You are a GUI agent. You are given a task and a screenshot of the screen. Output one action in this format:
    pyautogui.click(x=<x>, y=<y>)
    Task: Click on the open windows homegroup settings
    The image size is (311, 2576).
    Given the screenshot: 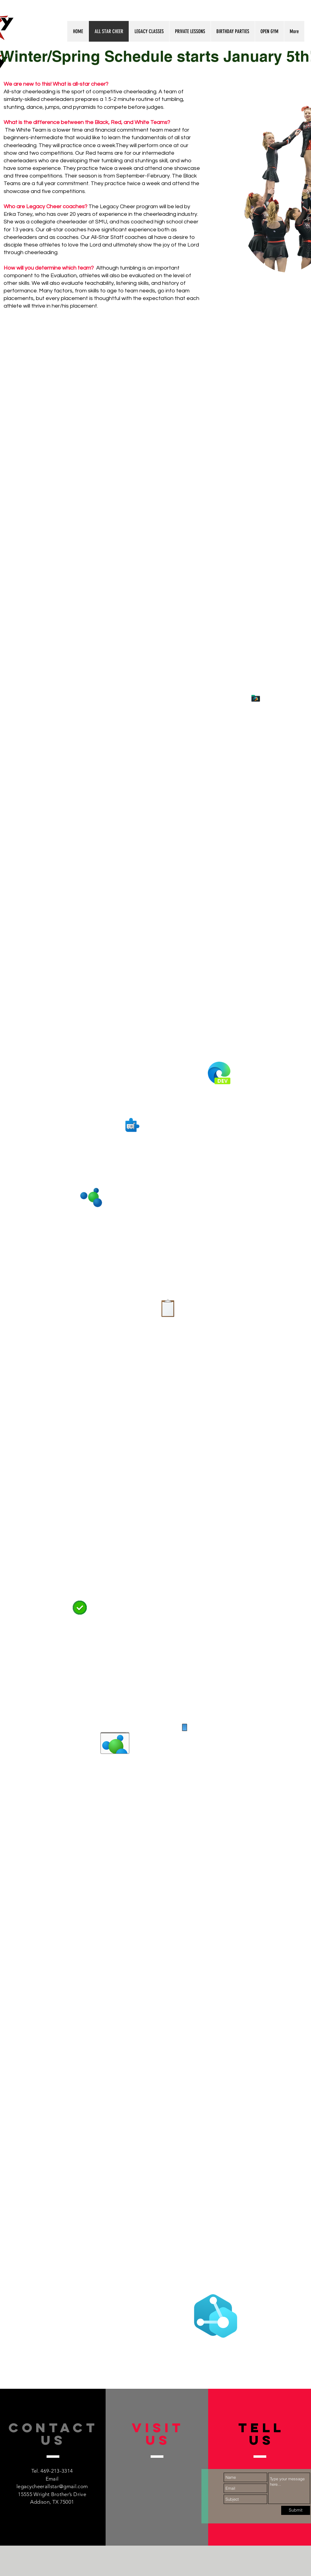 What is the action you would take?
    pyautogui.click(x=115, y=1743)
    